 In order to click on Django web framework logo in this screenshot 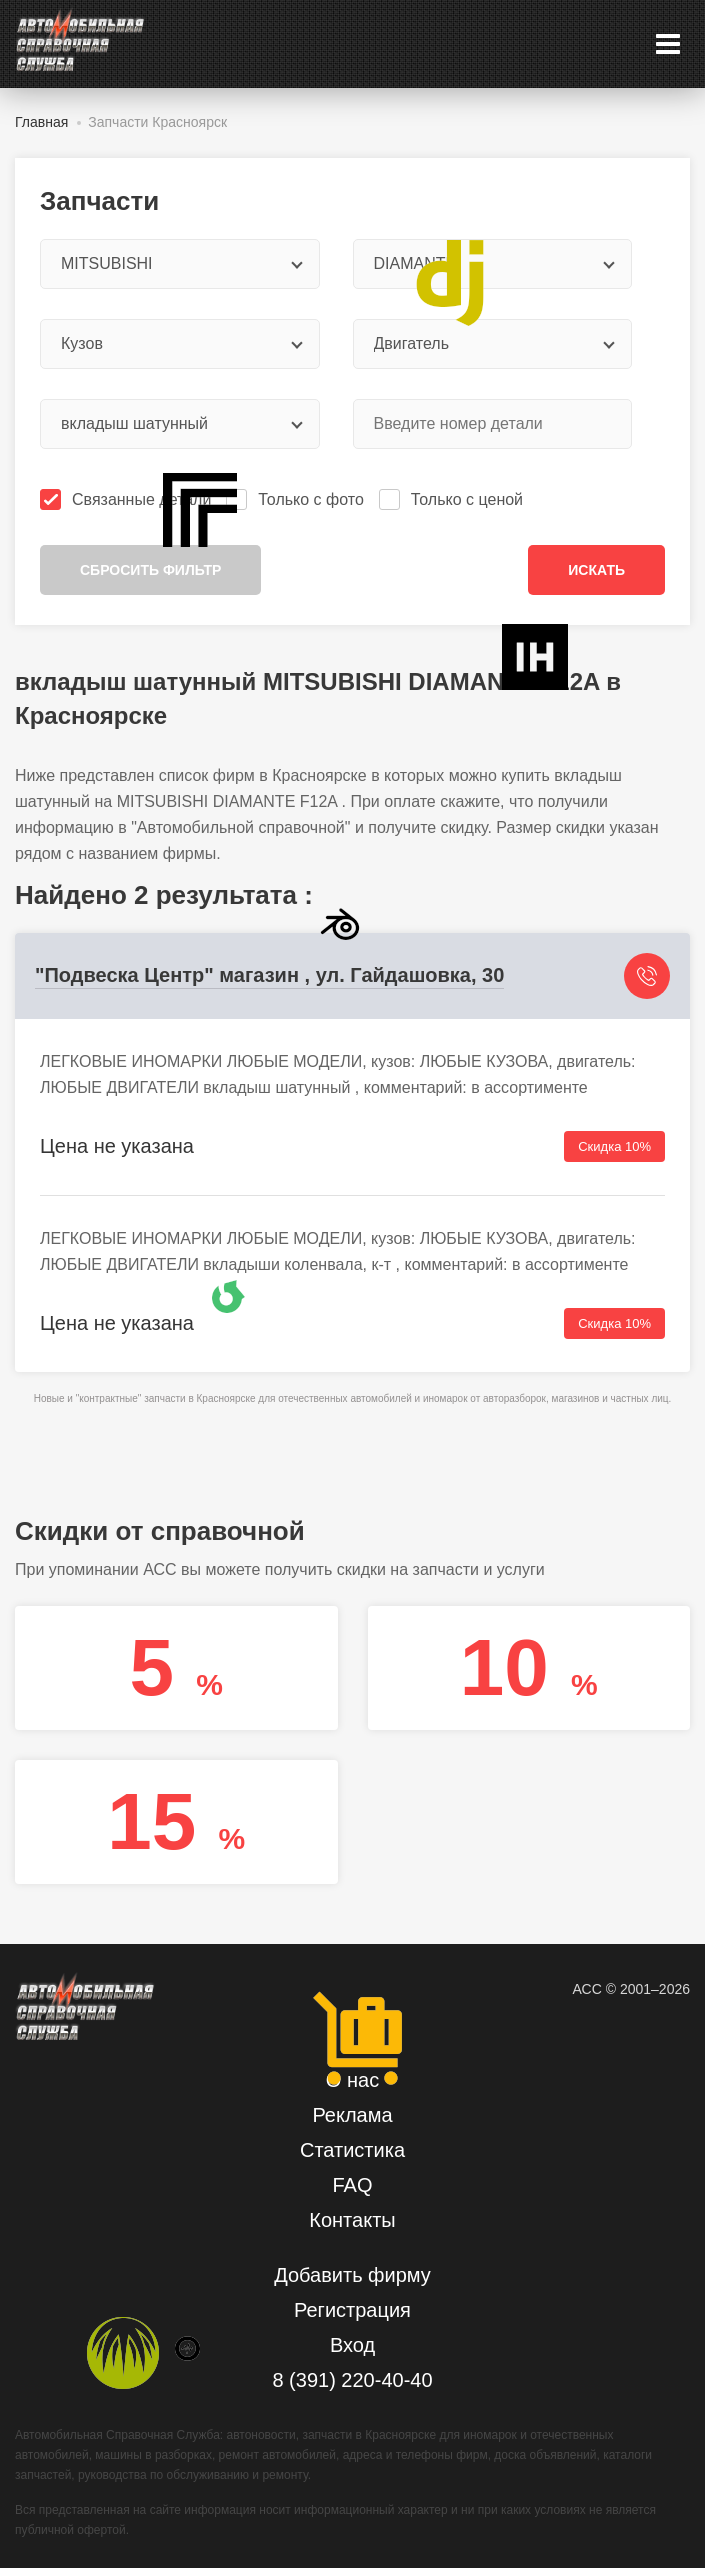, I will do `click(450, 283)`.